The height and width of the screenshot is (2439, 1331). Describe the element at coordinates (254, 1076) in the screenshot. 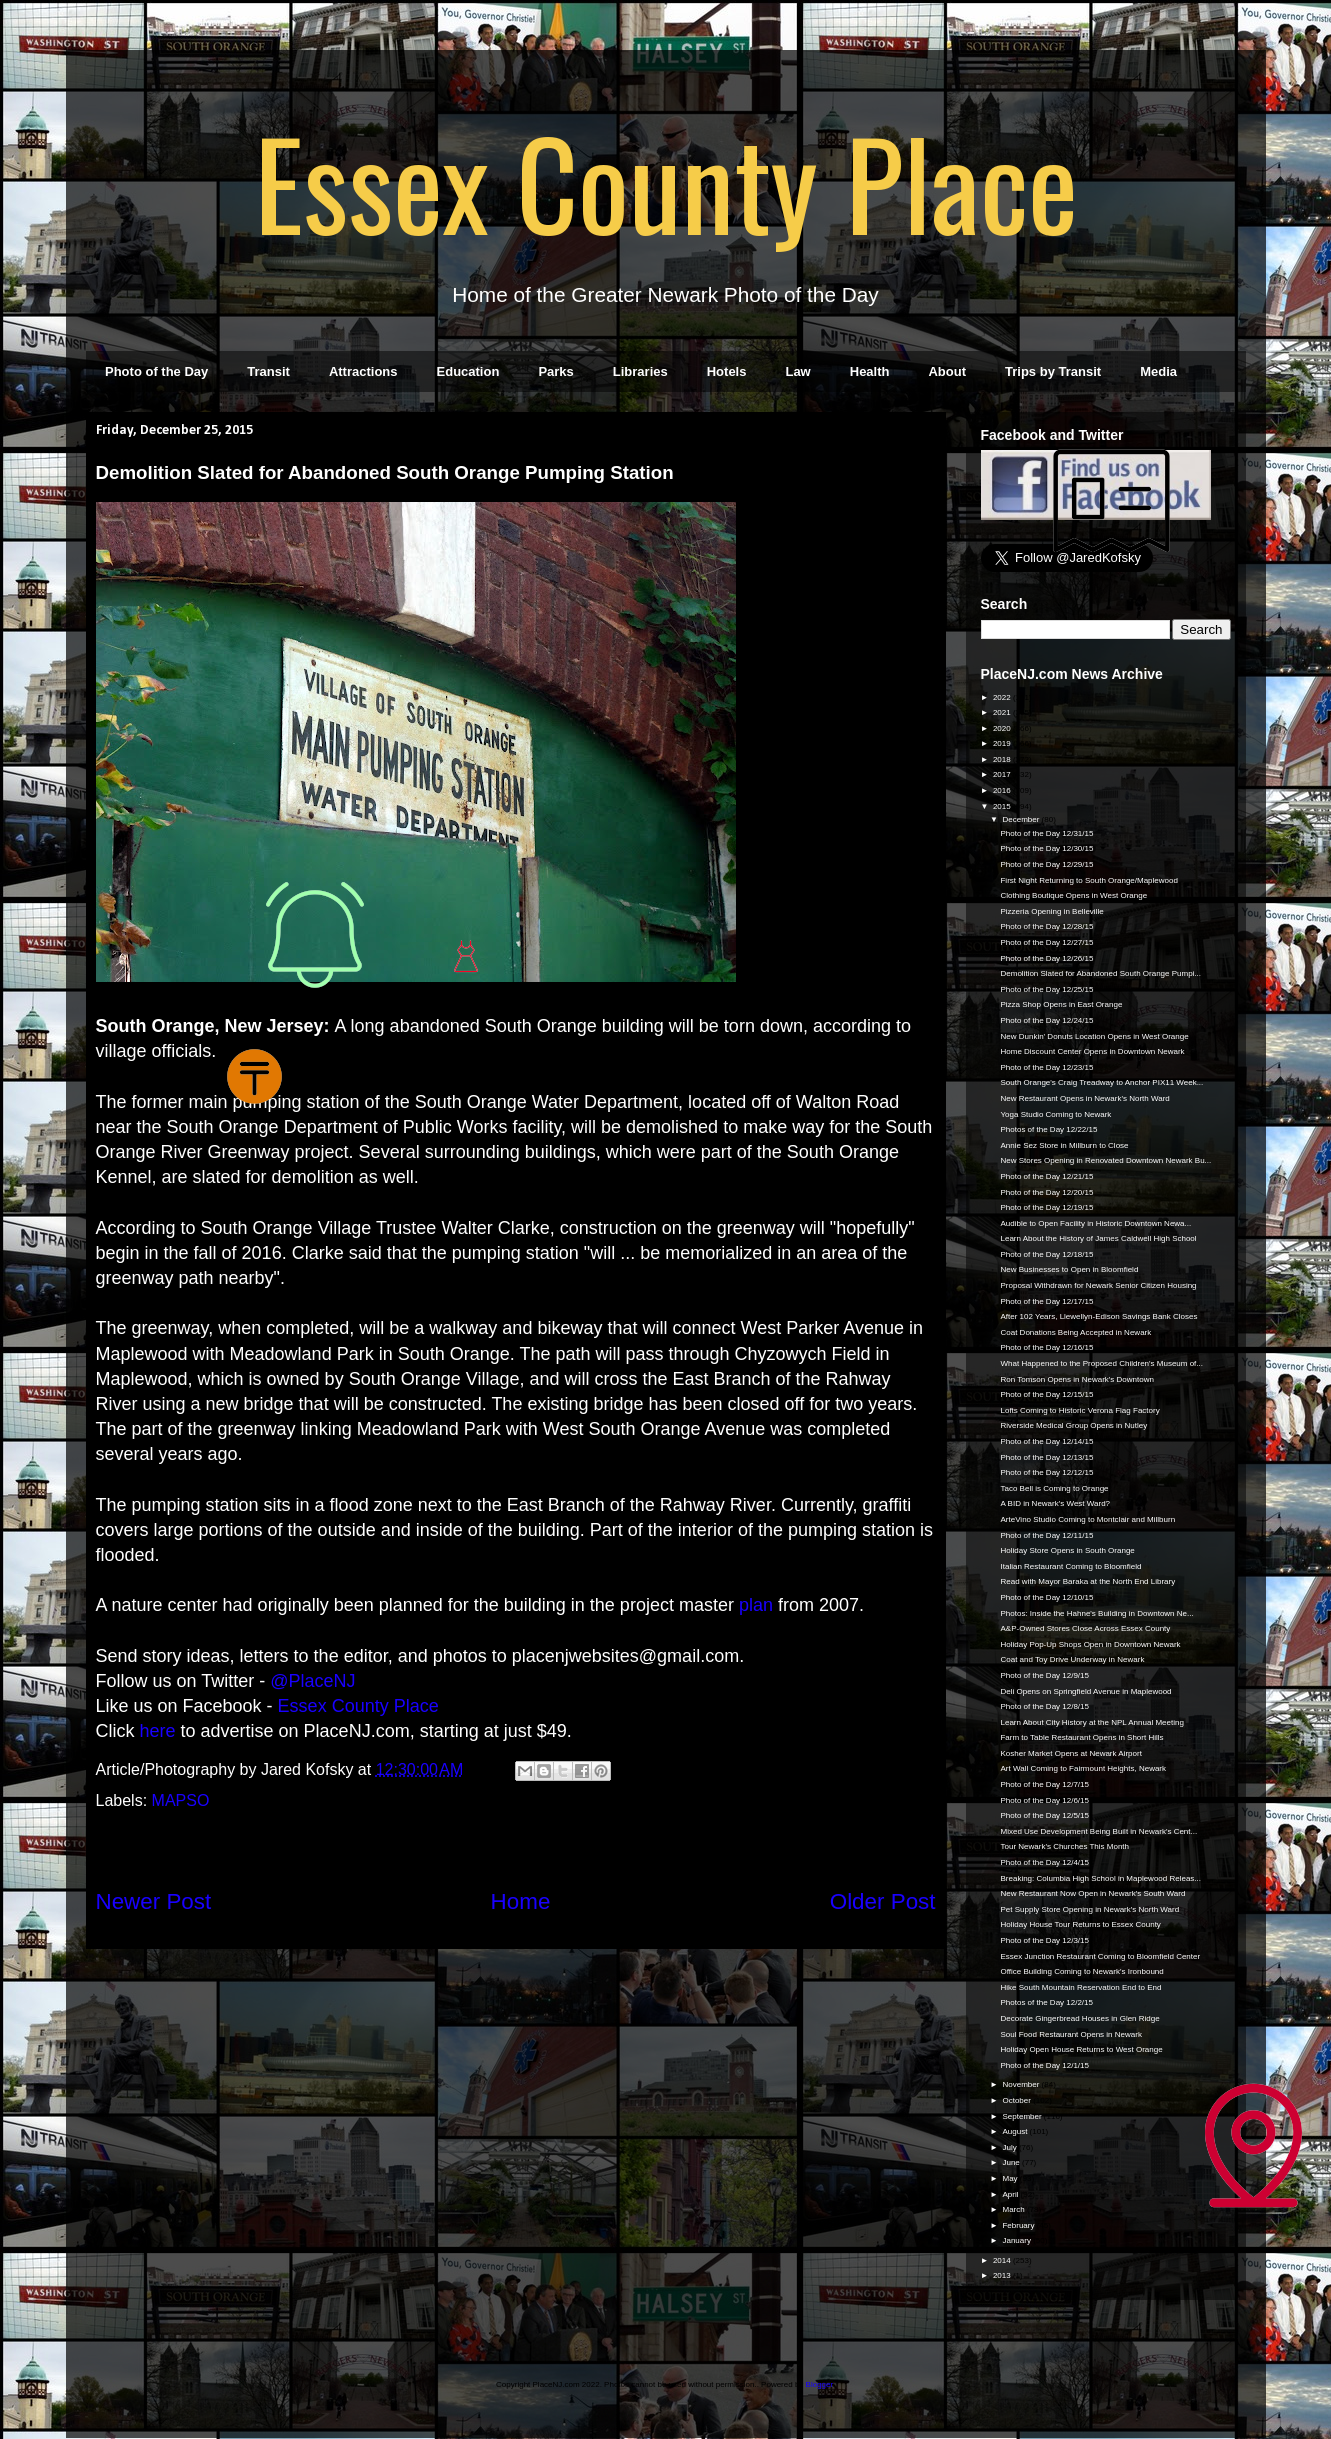

I see `indicates kazakhstani tenge currency` at that location.